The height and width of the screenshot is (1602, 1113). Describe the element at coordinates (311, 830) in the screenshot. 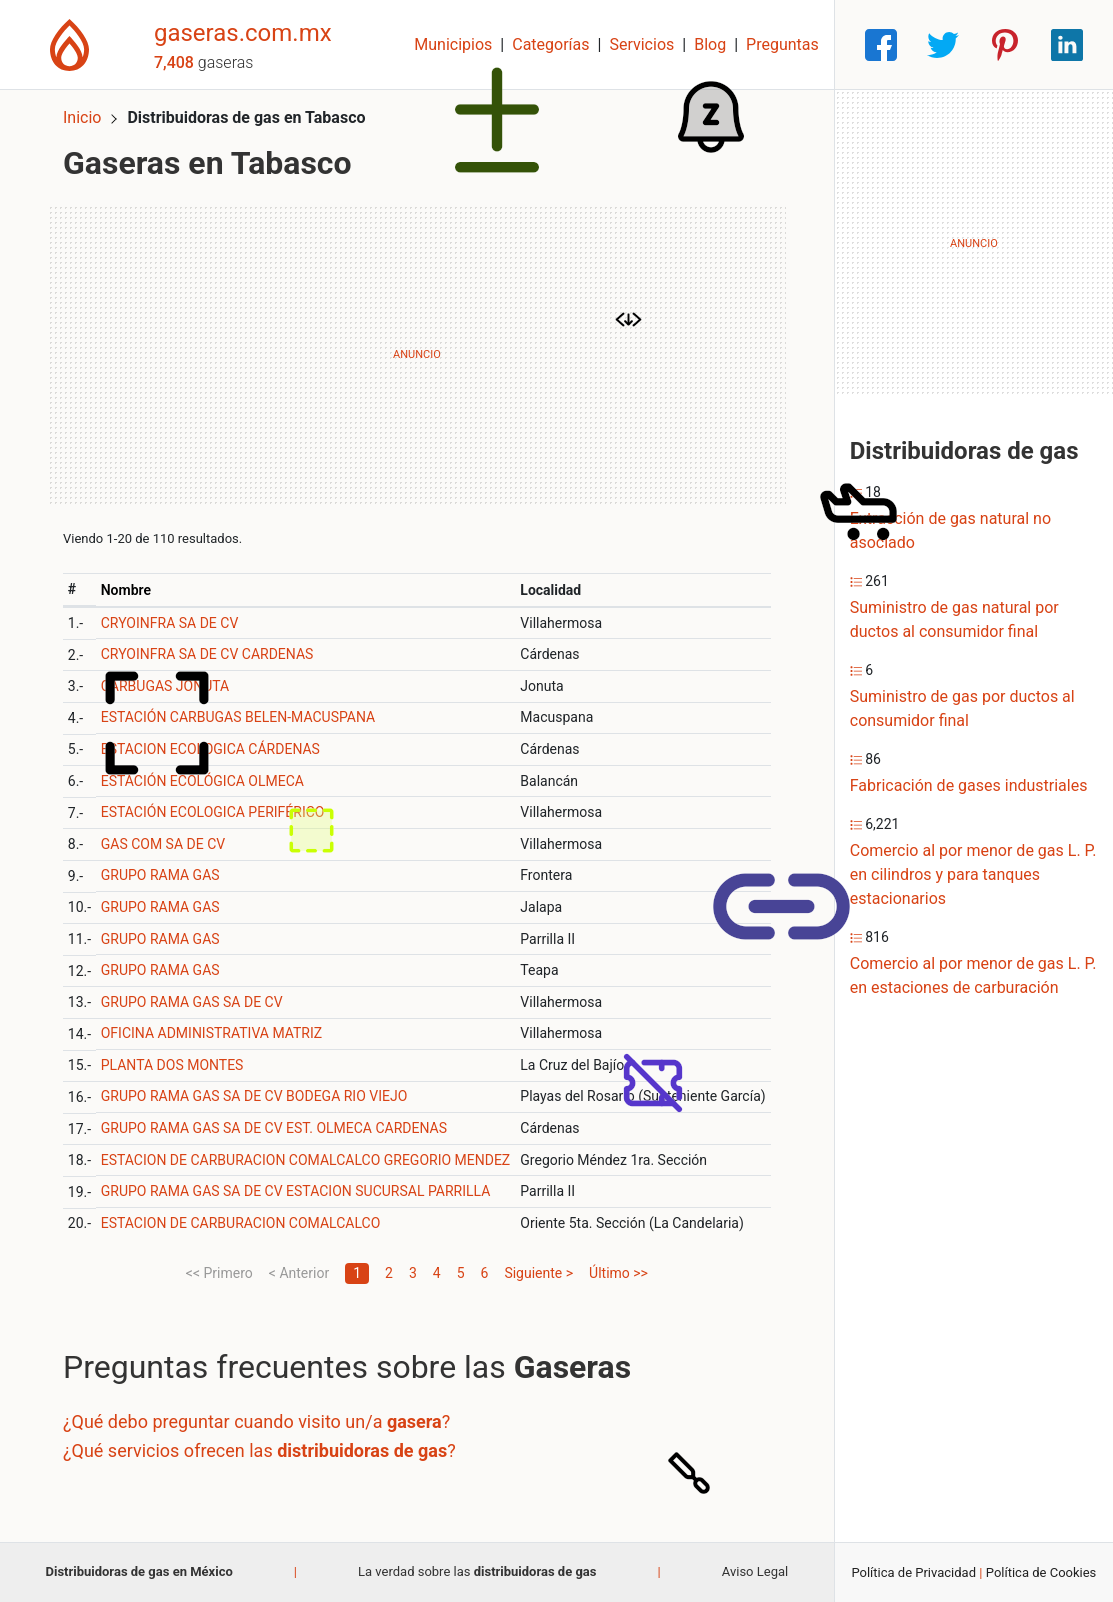

I see `select or highlight an area` at that location.